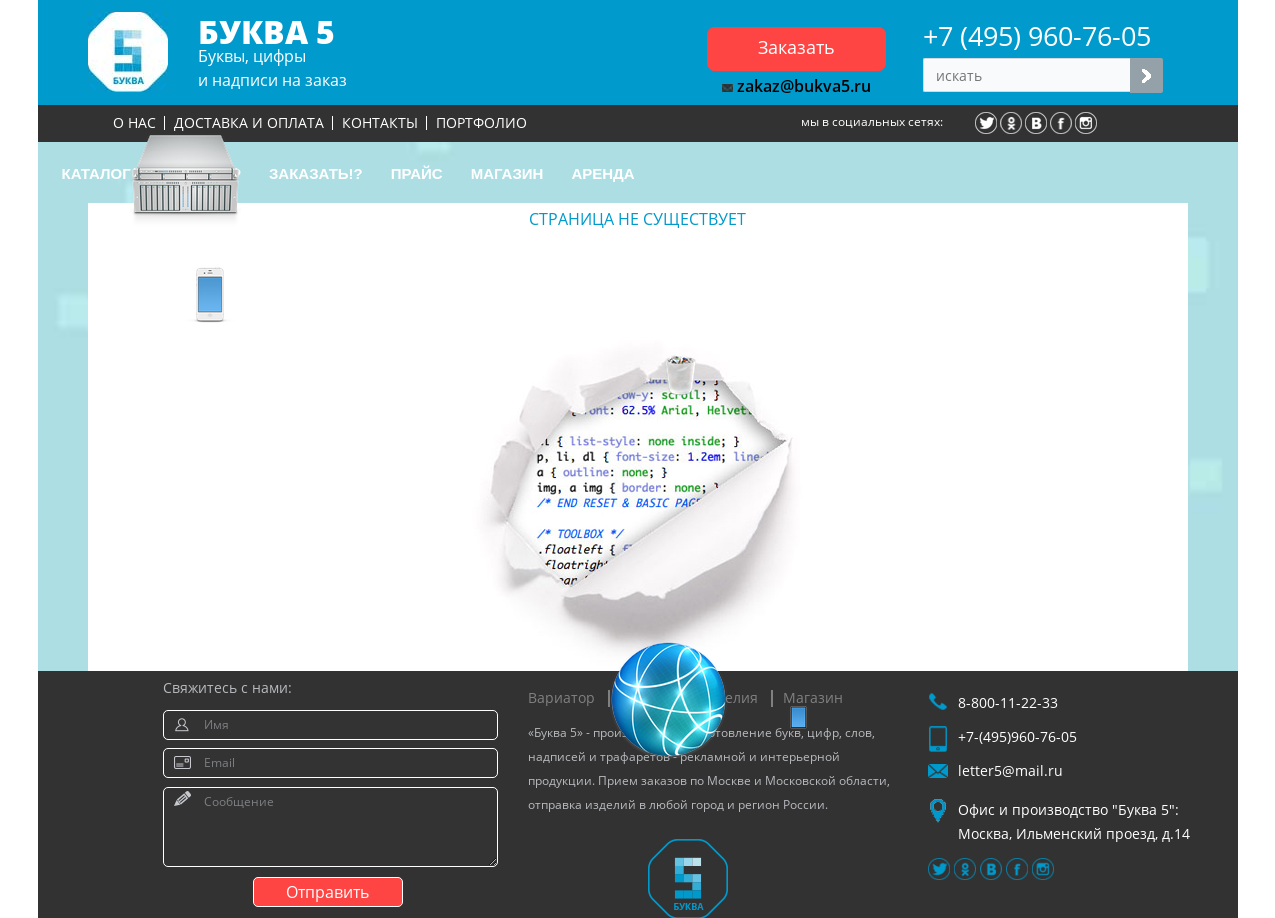 This screenshot has width=1275, height=918. Describe the element at coordinates (185, 171) in the screenshot. I see `xserve g4 server hardware device` at that location.